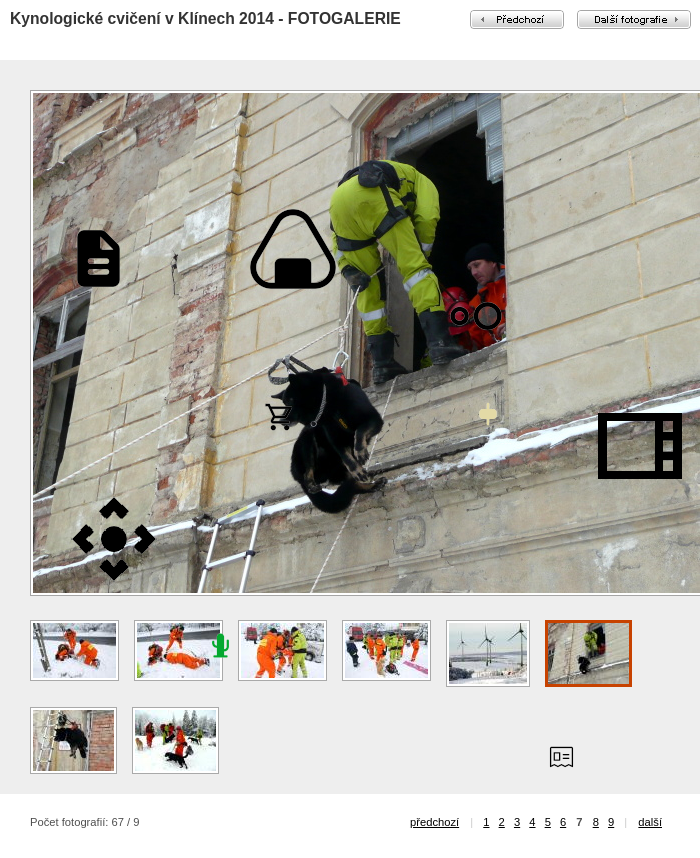 This screenshot has width=700, height=858. I want to click on view your shopping cart, so click(280, 417).